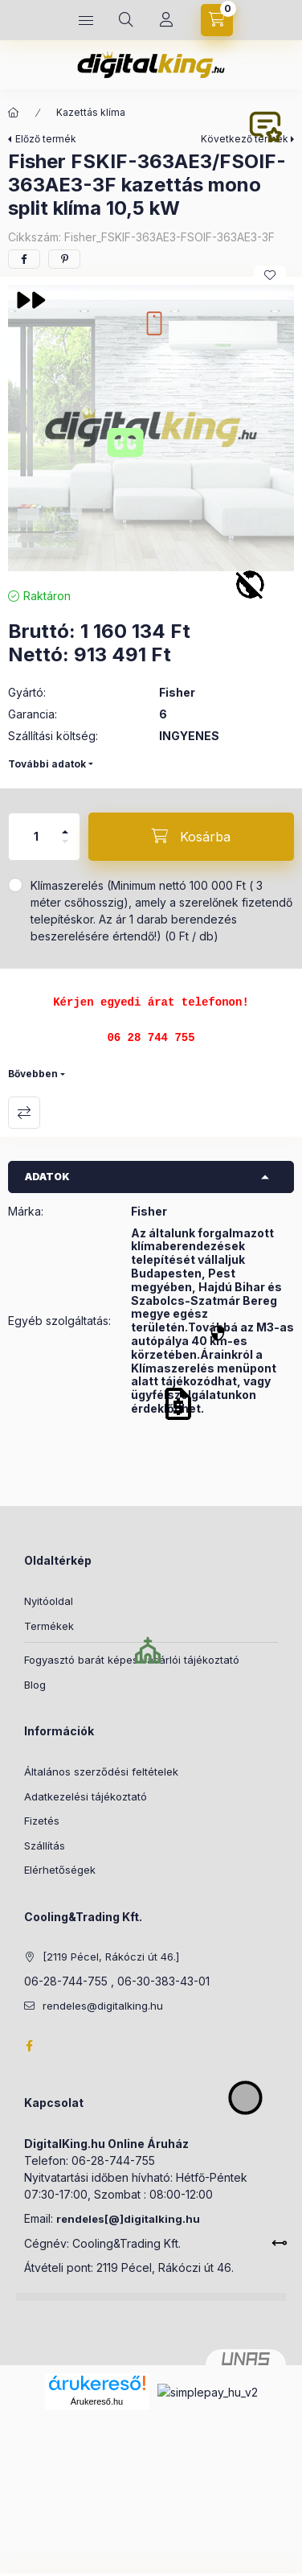 The width and height of the screenshot is (302, 2576). What do you see at coordinates (265, 126) in the screenshot?
I see `view starred or favorite messages` at bounding box center [265, 126].